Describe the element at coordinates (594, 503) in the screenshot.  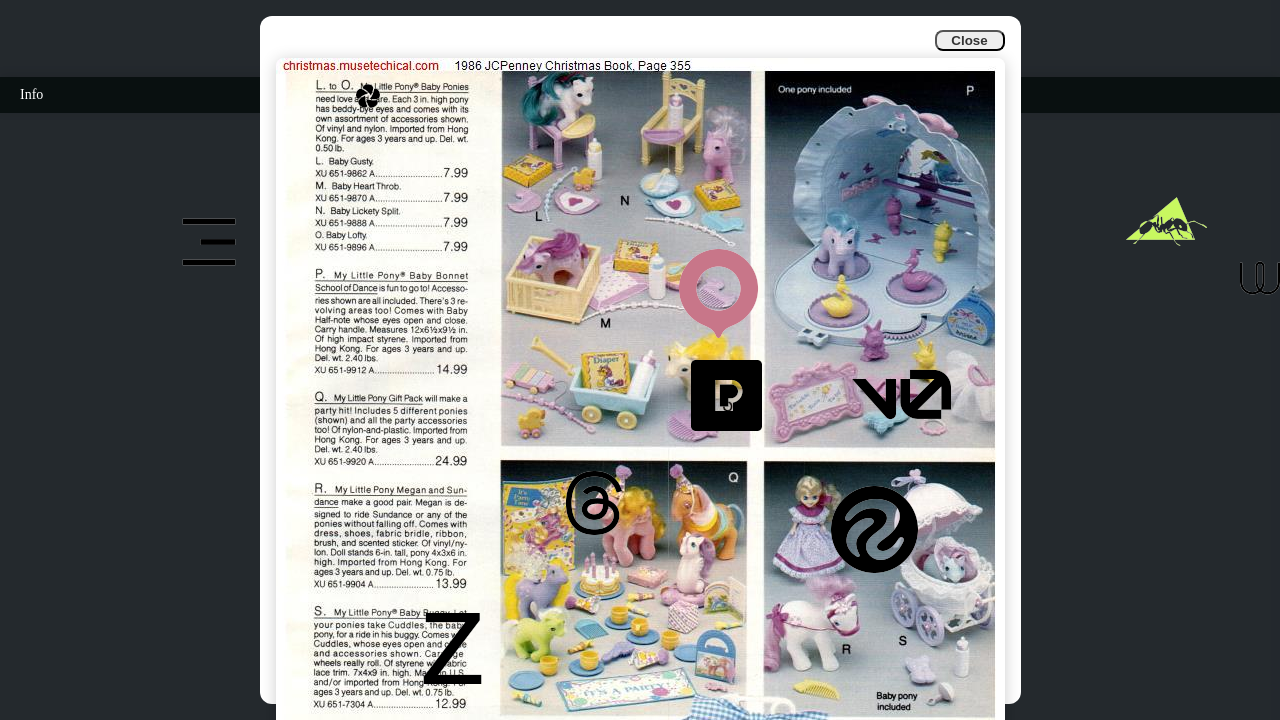
I see `open the Threads app` at that location.